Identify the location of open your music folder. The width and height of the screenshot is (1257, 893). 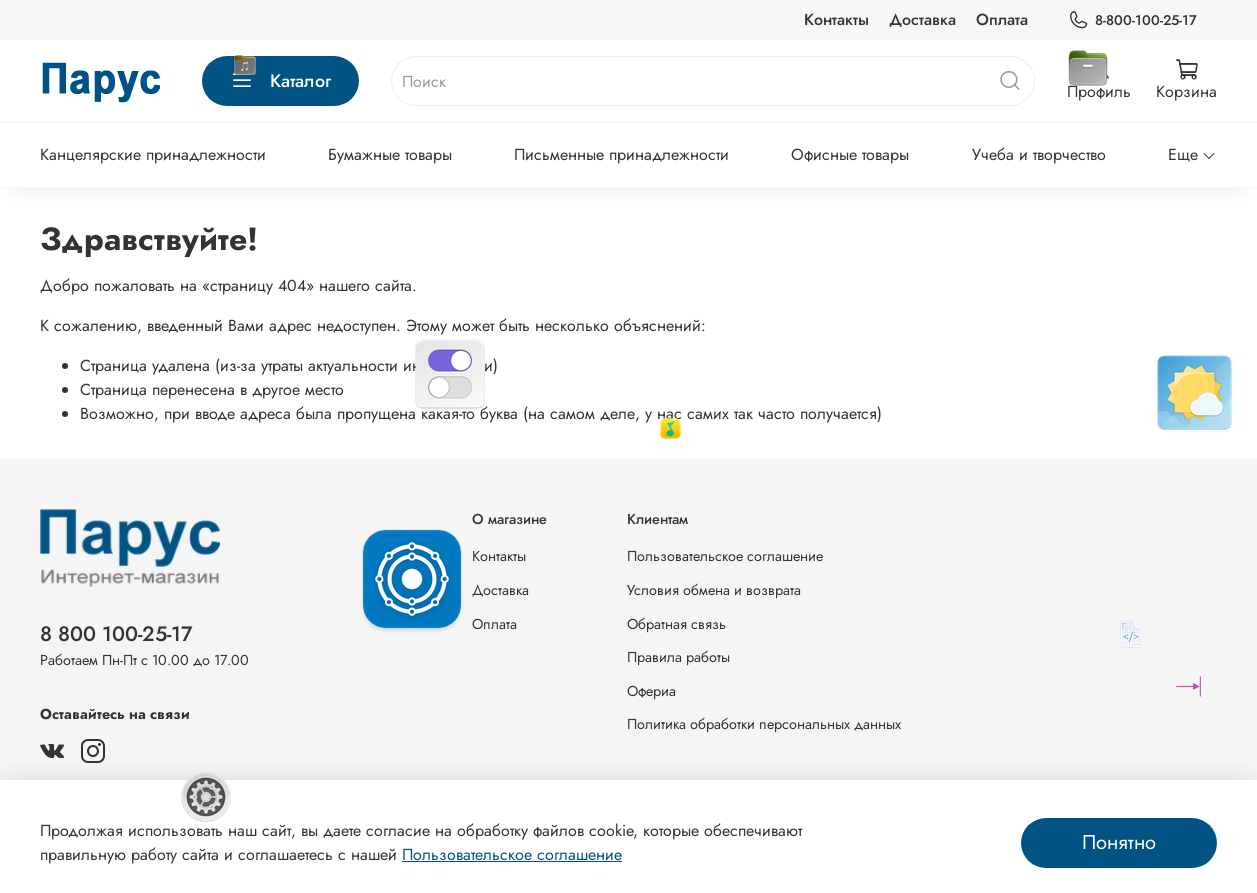
(245, 65).